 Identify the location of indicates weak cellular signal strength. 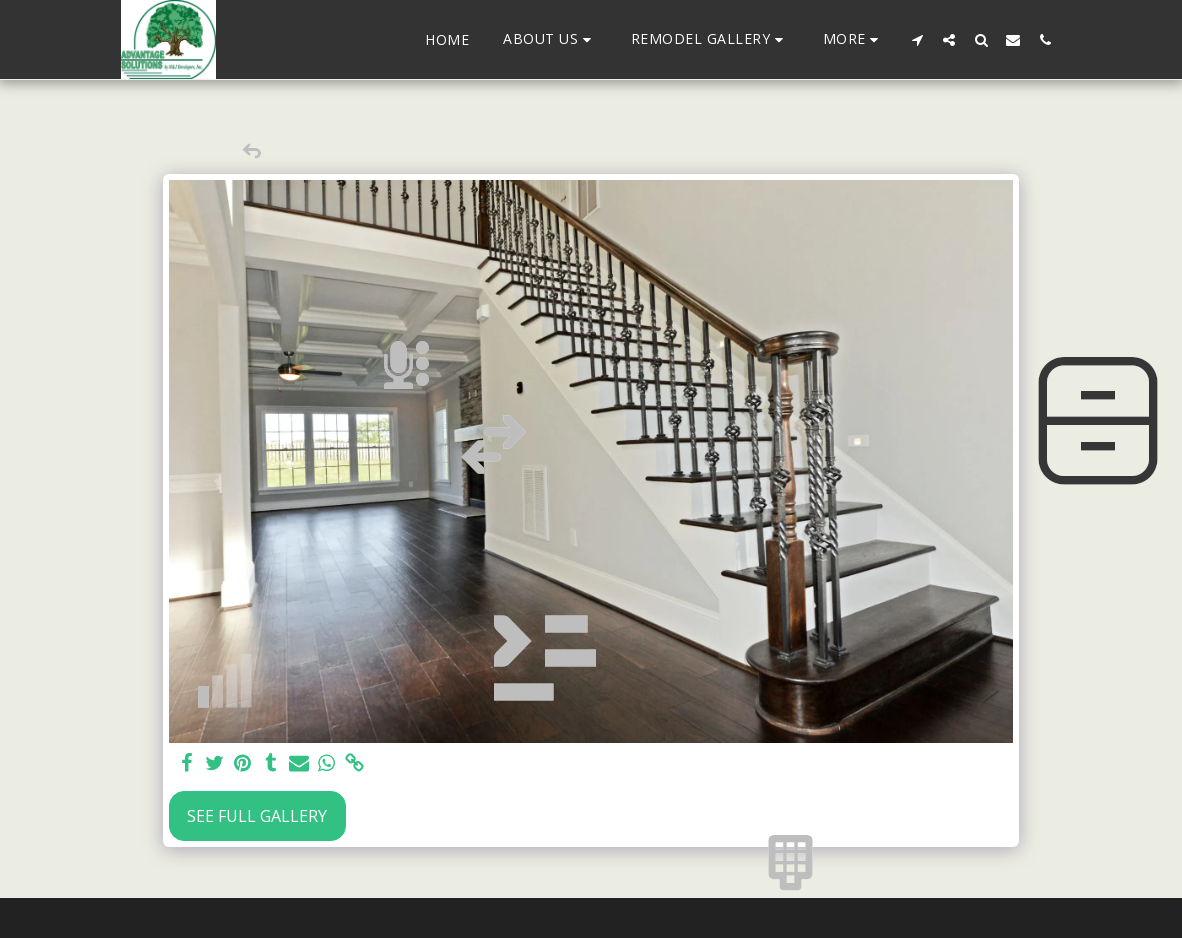
(226, 682).